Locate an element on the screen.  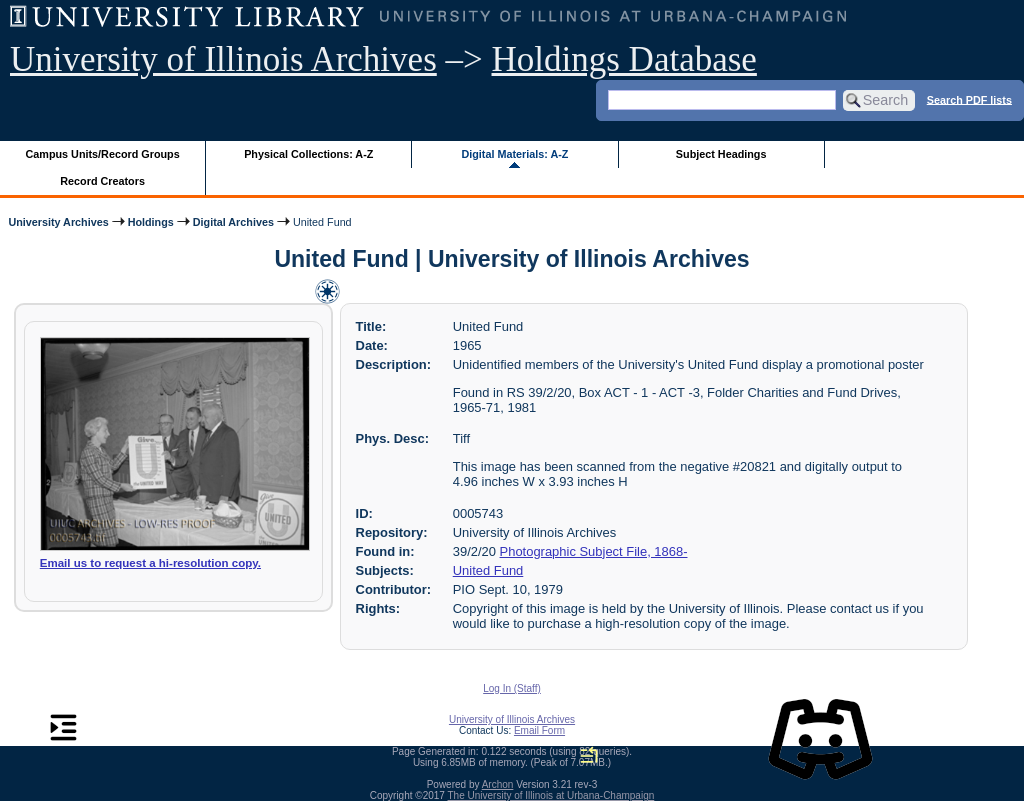
open Discord is located at coordinates (820, 737).